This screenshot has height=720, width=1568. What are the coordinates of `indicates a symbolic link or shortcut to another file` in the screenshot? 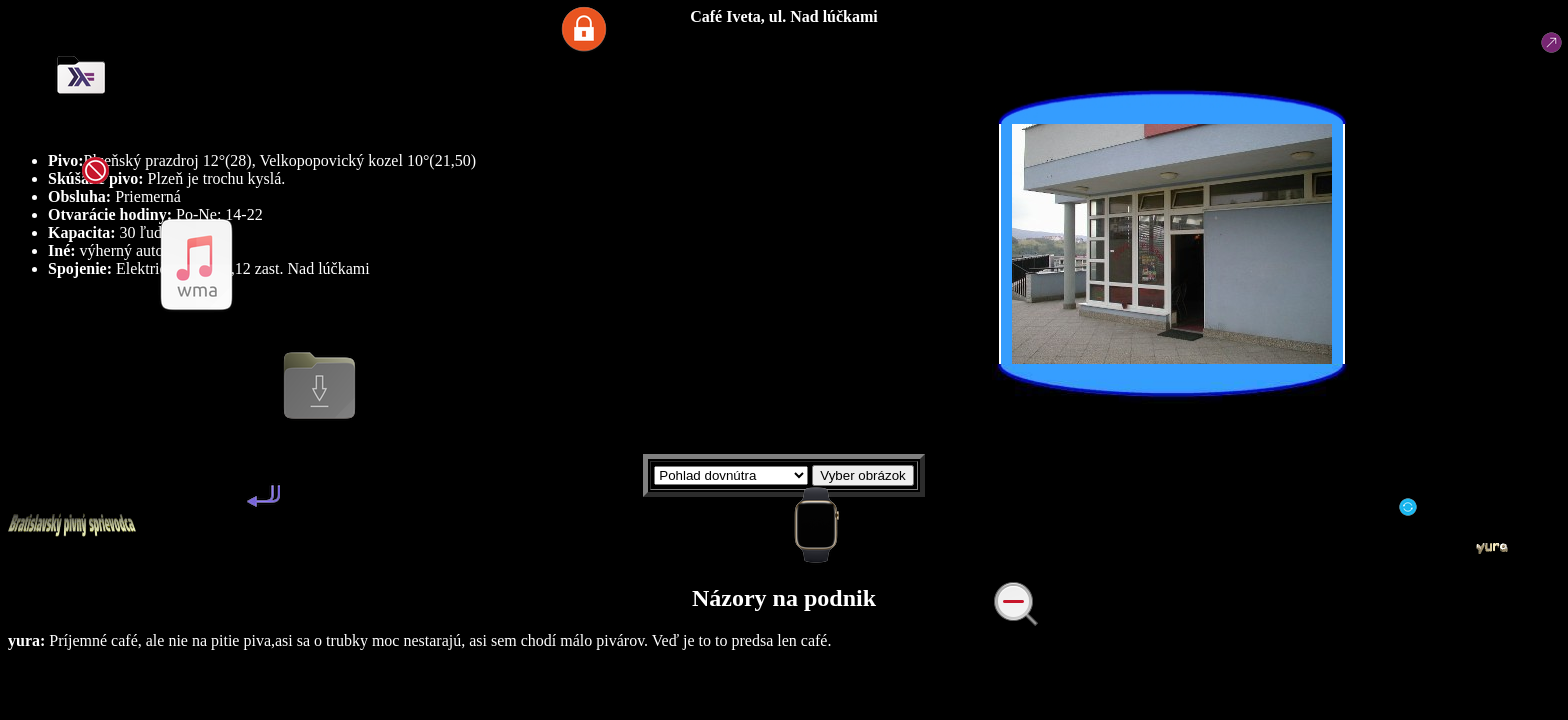 It's located at (1551, 42).